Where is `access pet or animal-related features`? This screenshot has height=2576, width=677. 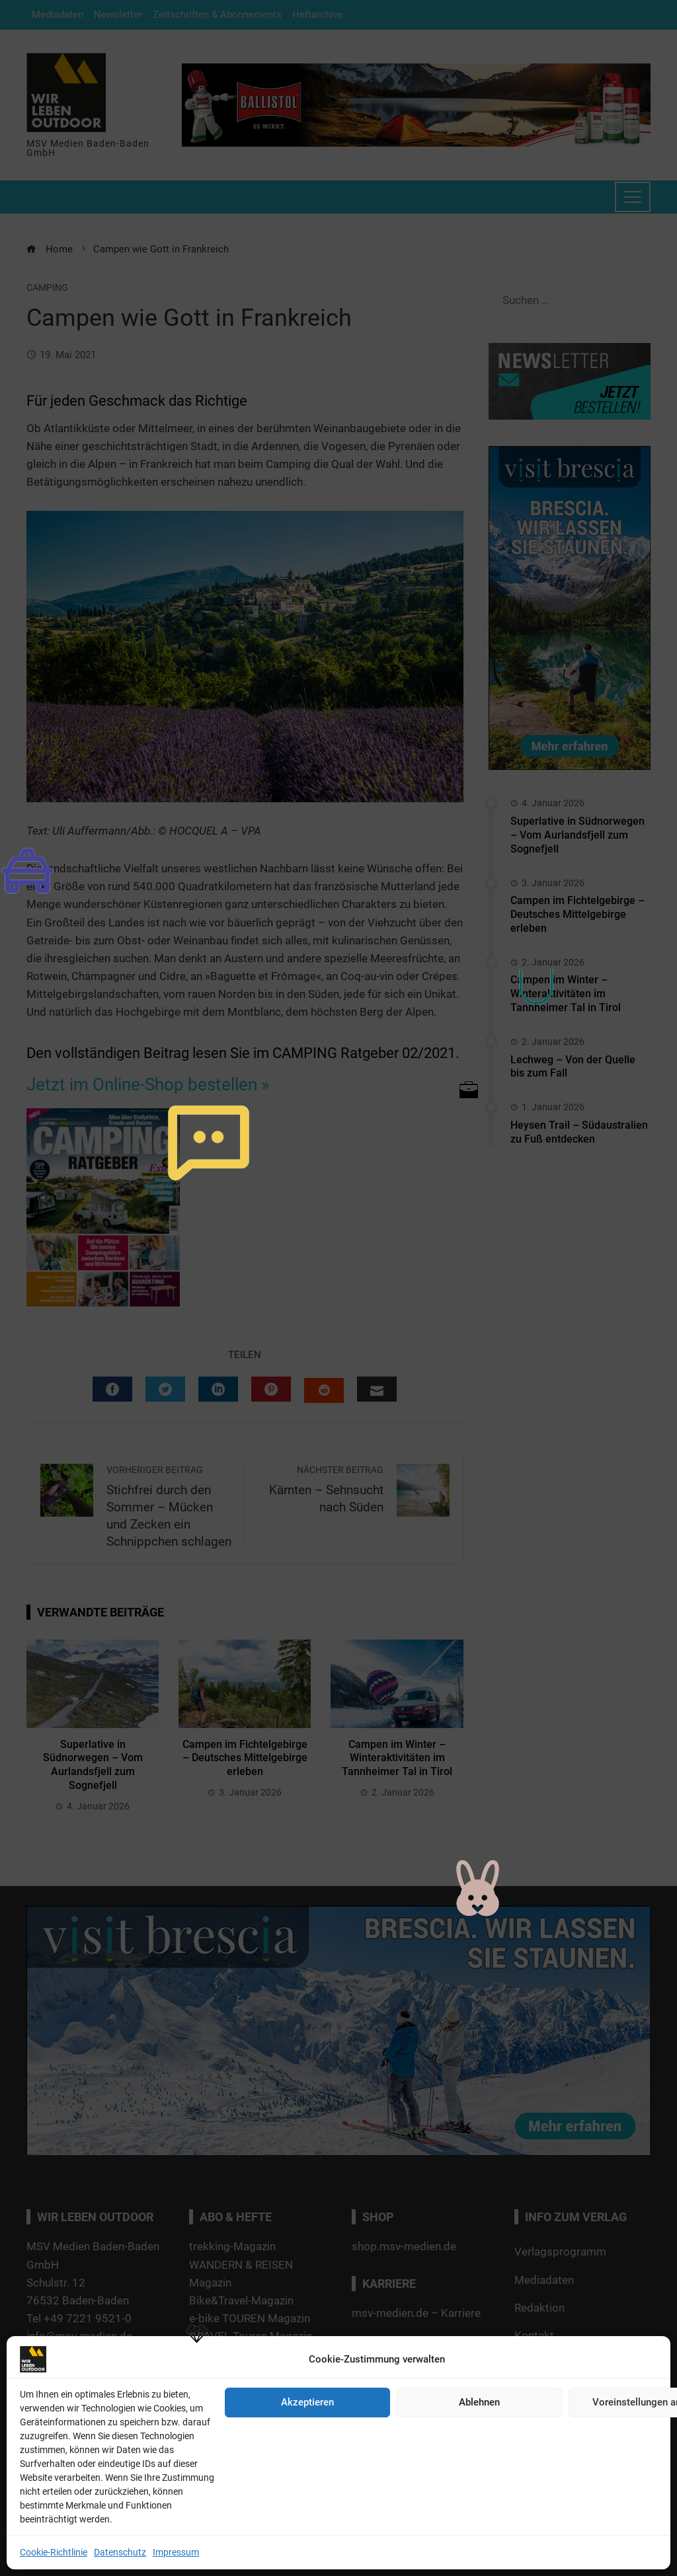 access pet or animal-related features is located at coordinates (477, 1889).